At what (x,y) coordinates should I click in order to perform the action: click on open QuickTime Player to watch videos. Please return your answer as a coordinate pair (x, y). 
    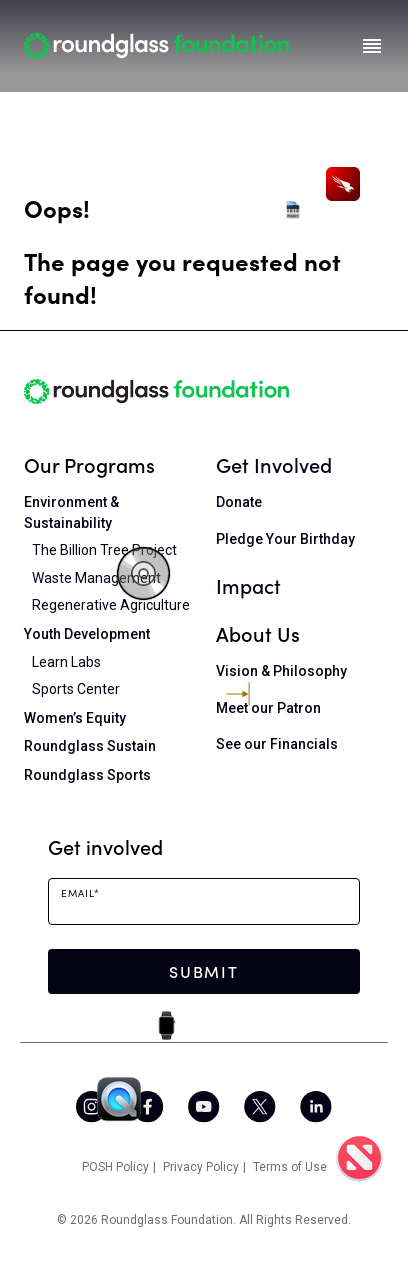
    Looking at the image, I should click on (119, 1099).